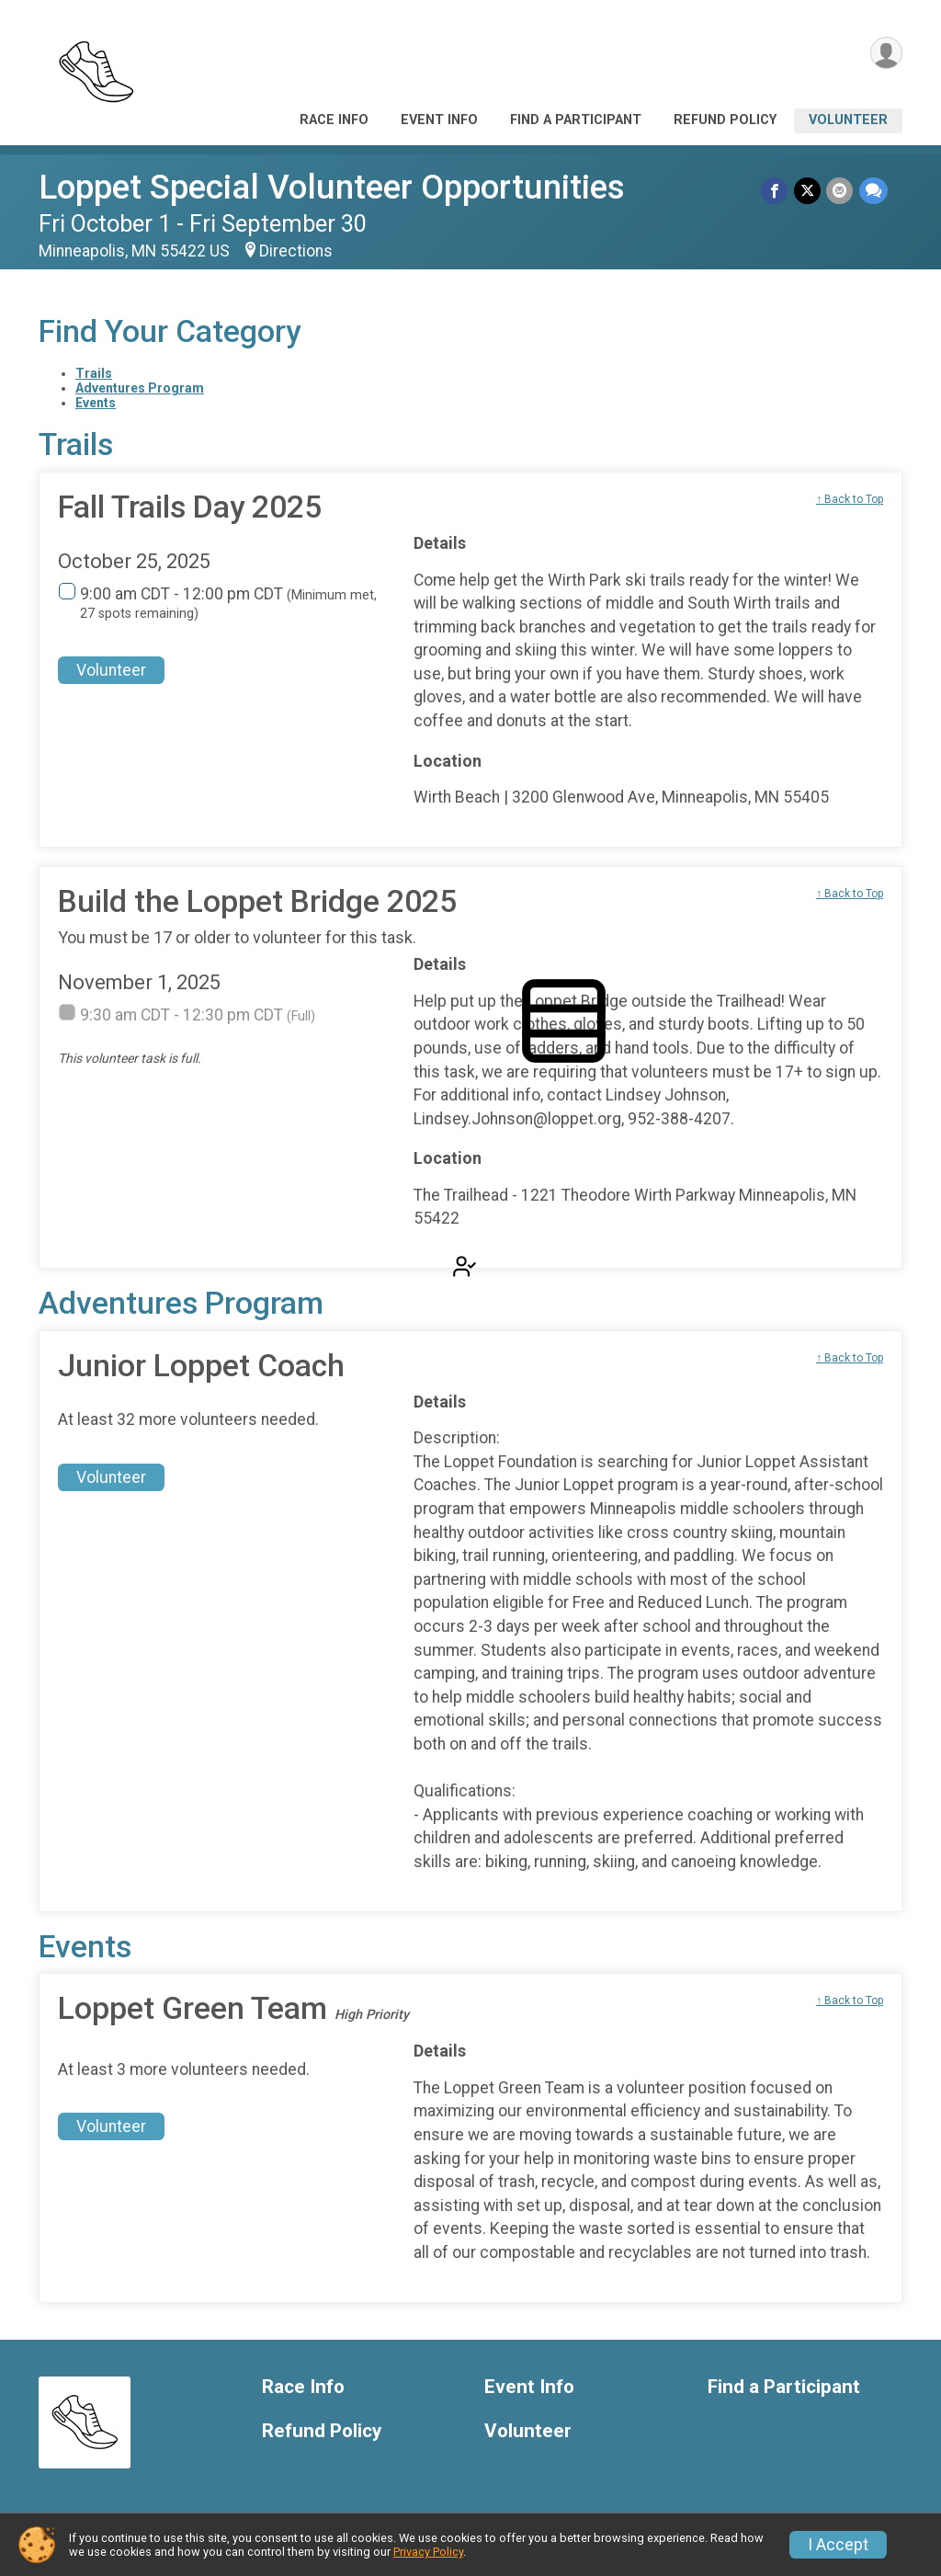 Image resolution: width=941 pixels, height=2576 pixels. Describe the element at coordinates (563, 1020) in the screenshot. I see `switch to list view` at that location.